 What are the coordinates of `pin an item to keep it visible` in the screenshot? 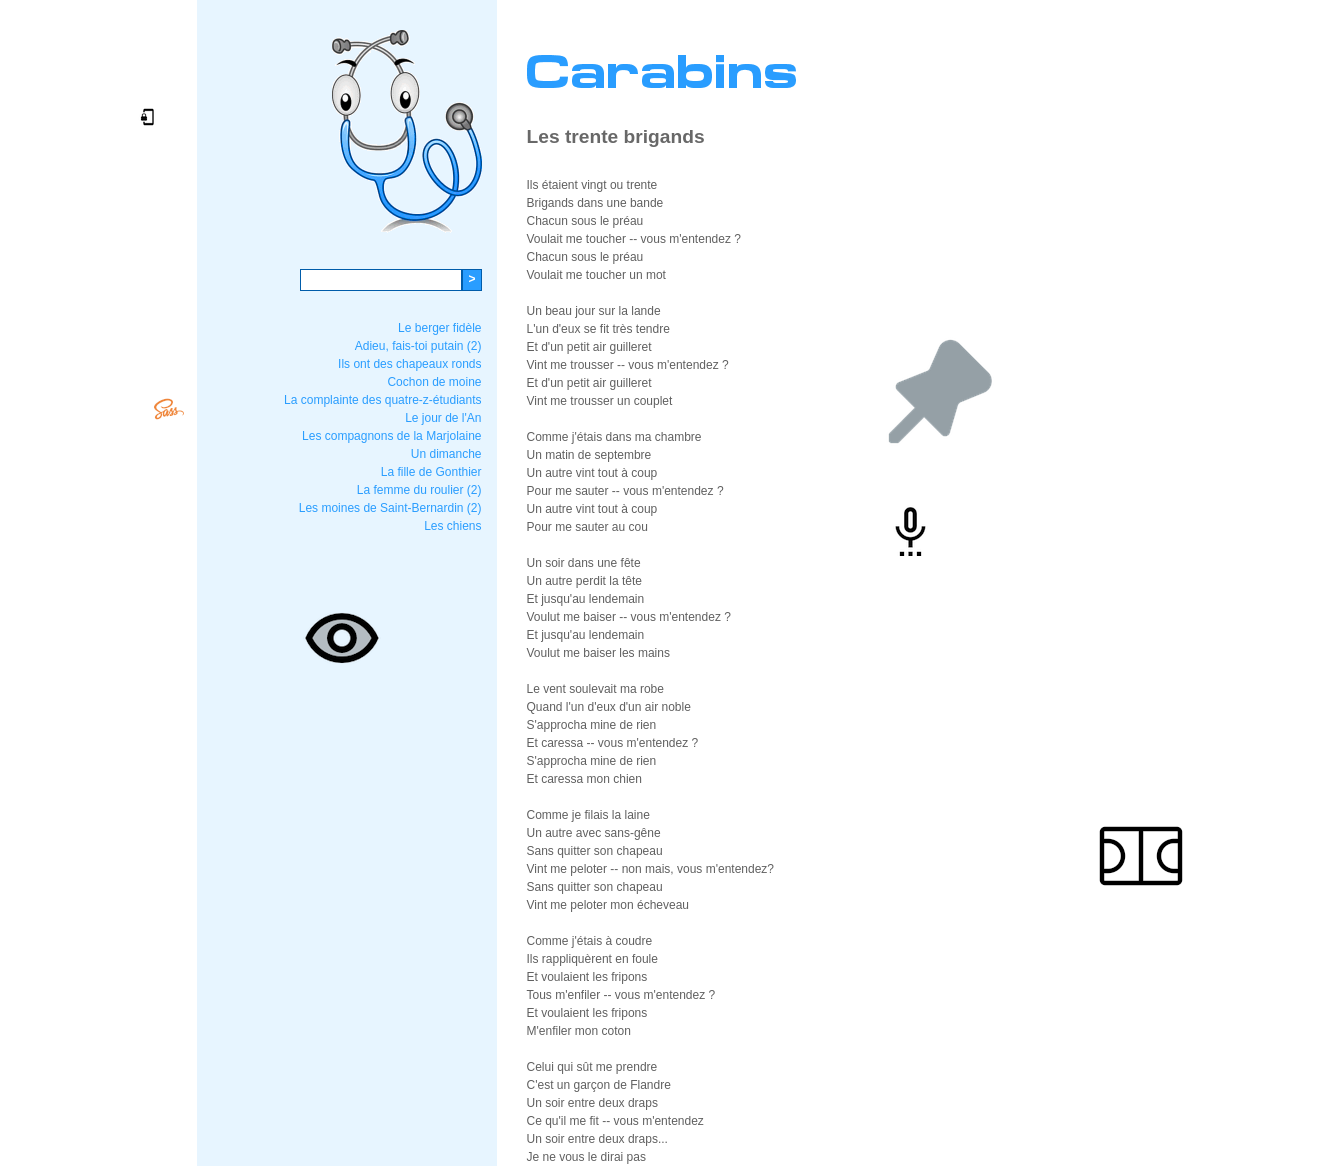 It's located at (942, 390).